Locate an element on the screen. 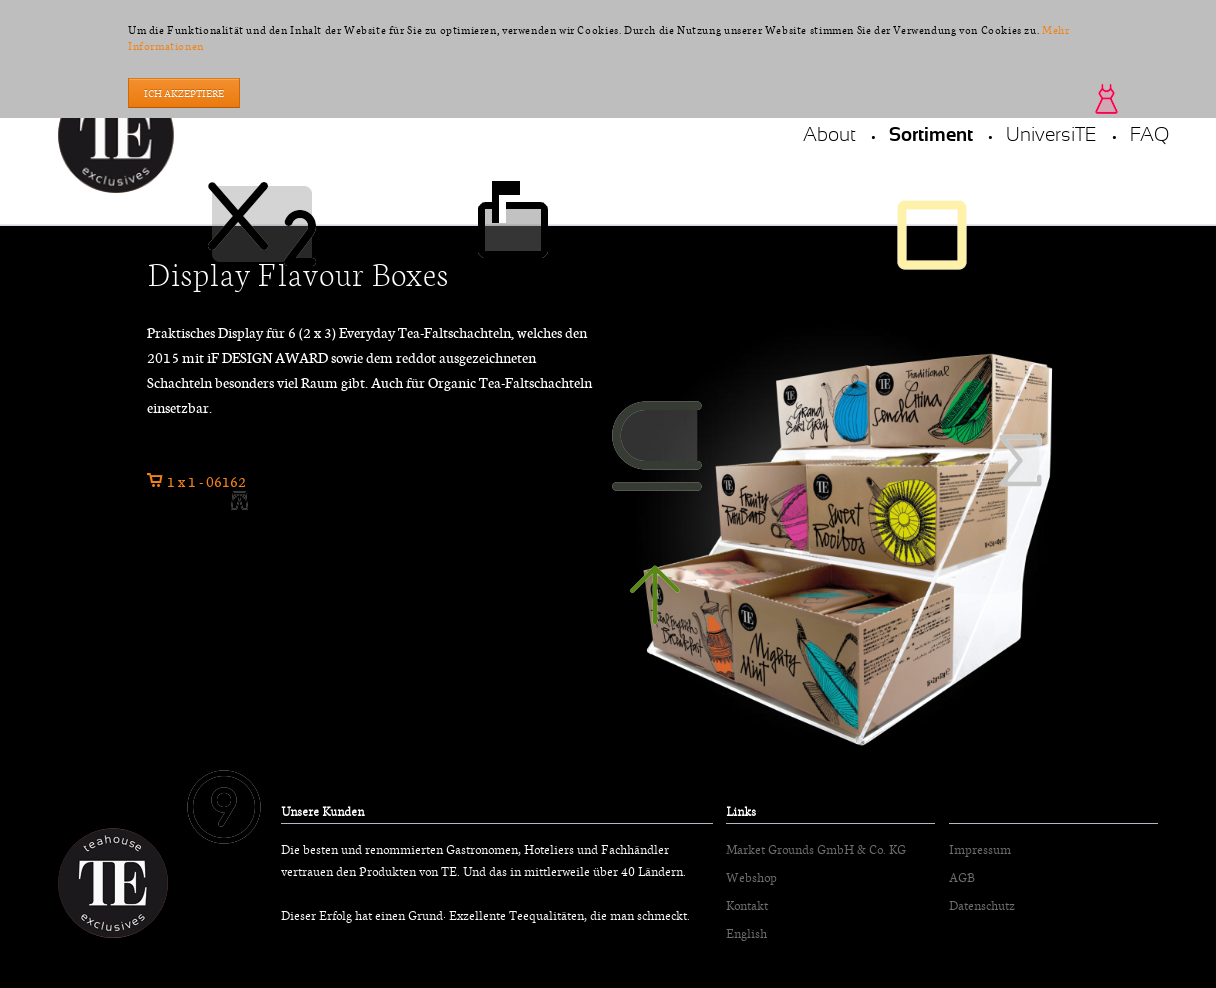  browse women's clothing or dresses is located at coordinates (1106, 100).